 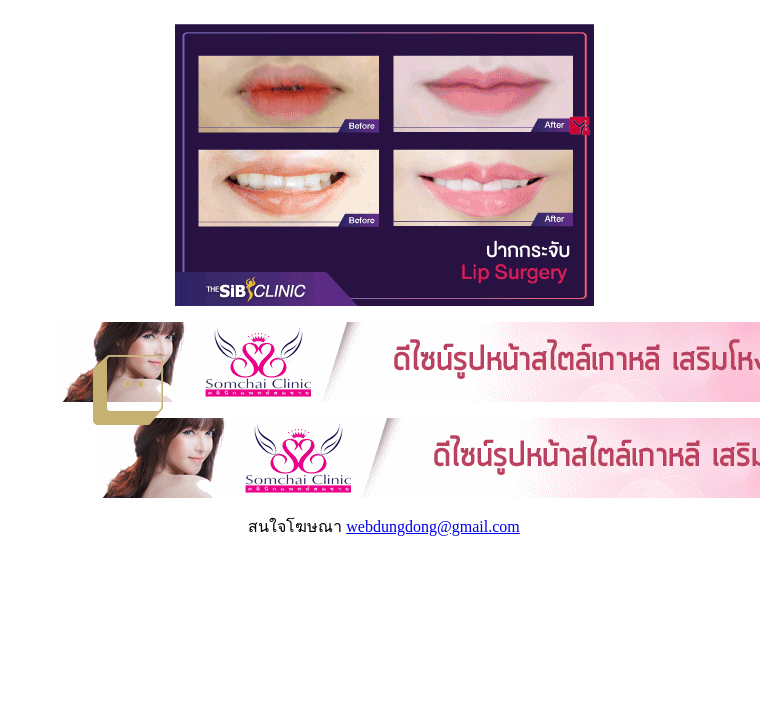 What do you see at coordinates (128, 390) in the screenshot?
I see `BentoML platform logo` at bounding box center [128, 390].